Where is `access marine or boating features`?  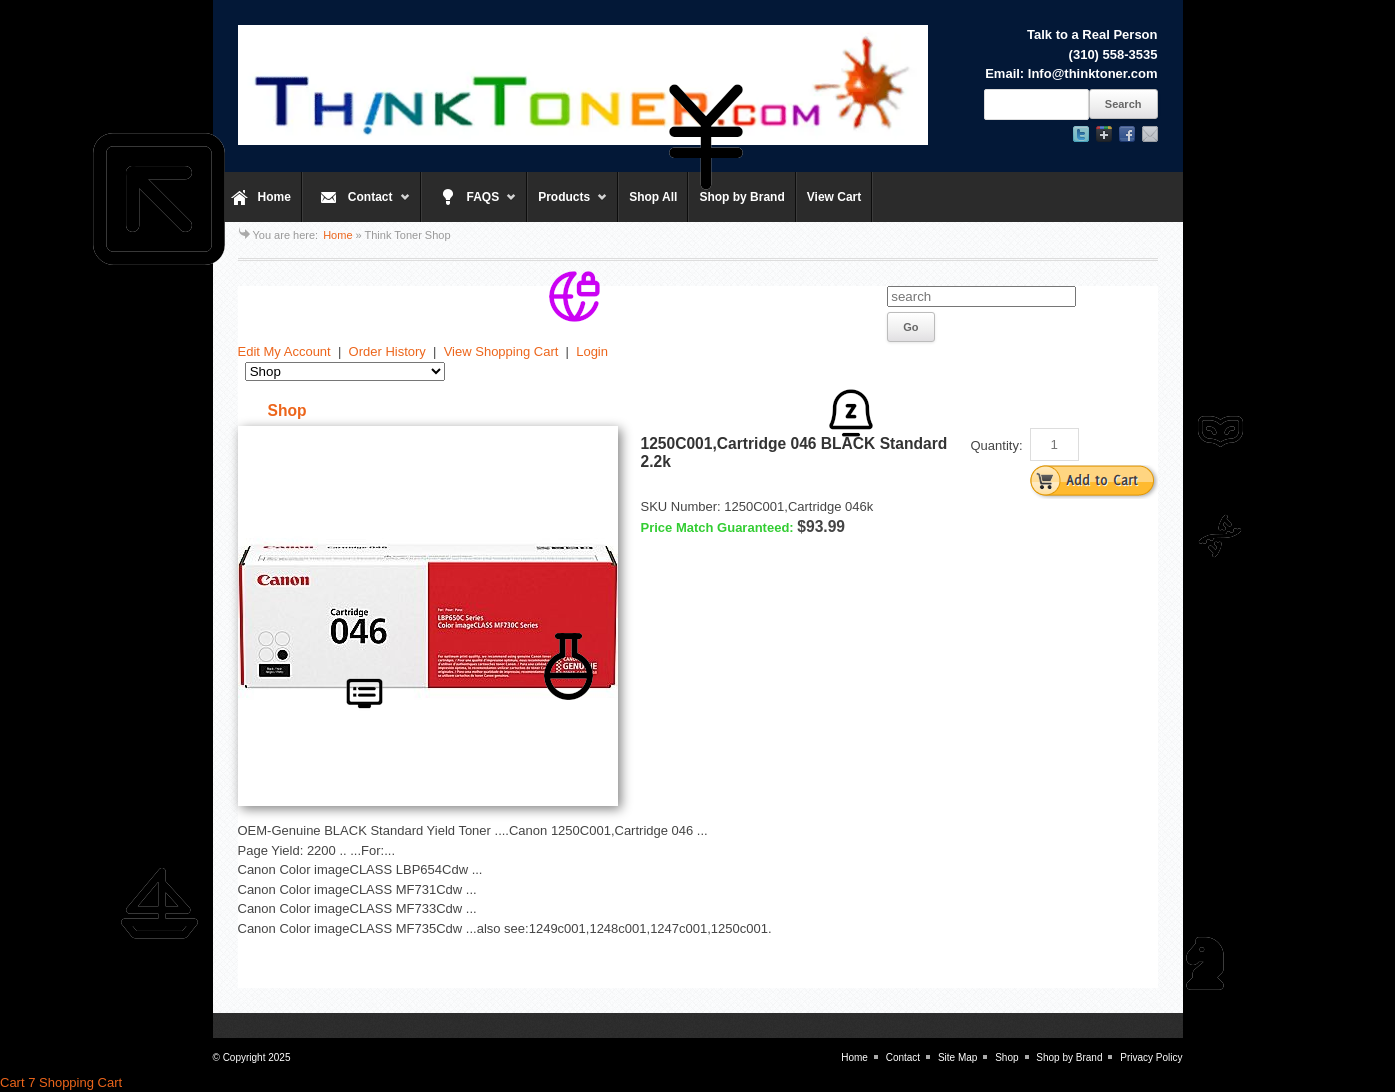 access marine or boating features is located at coordinates (159, 907).